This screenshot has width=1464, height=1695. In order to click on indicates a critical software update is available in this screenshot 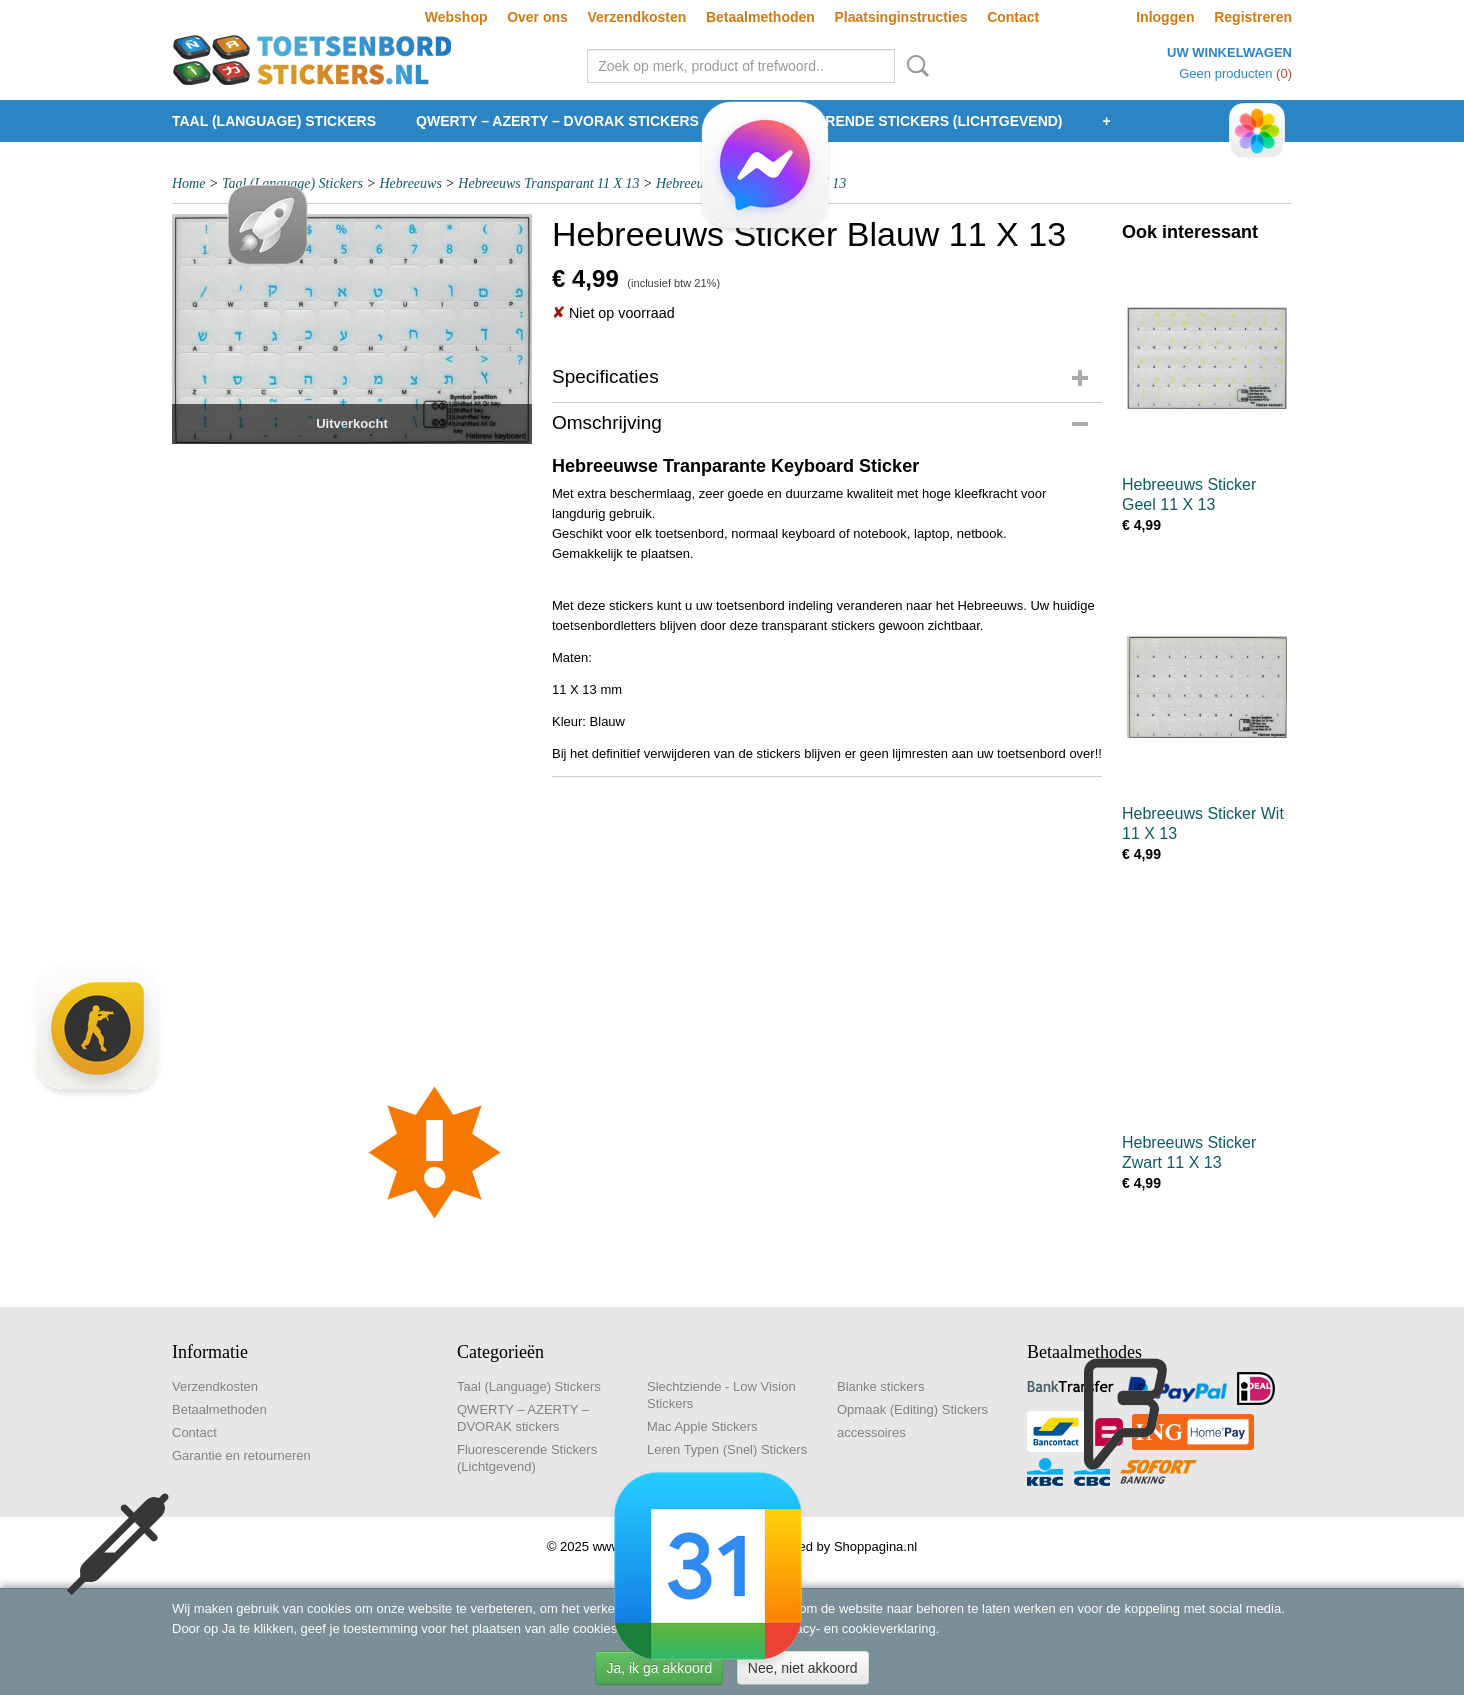, I will do `click(434, 1152)`.